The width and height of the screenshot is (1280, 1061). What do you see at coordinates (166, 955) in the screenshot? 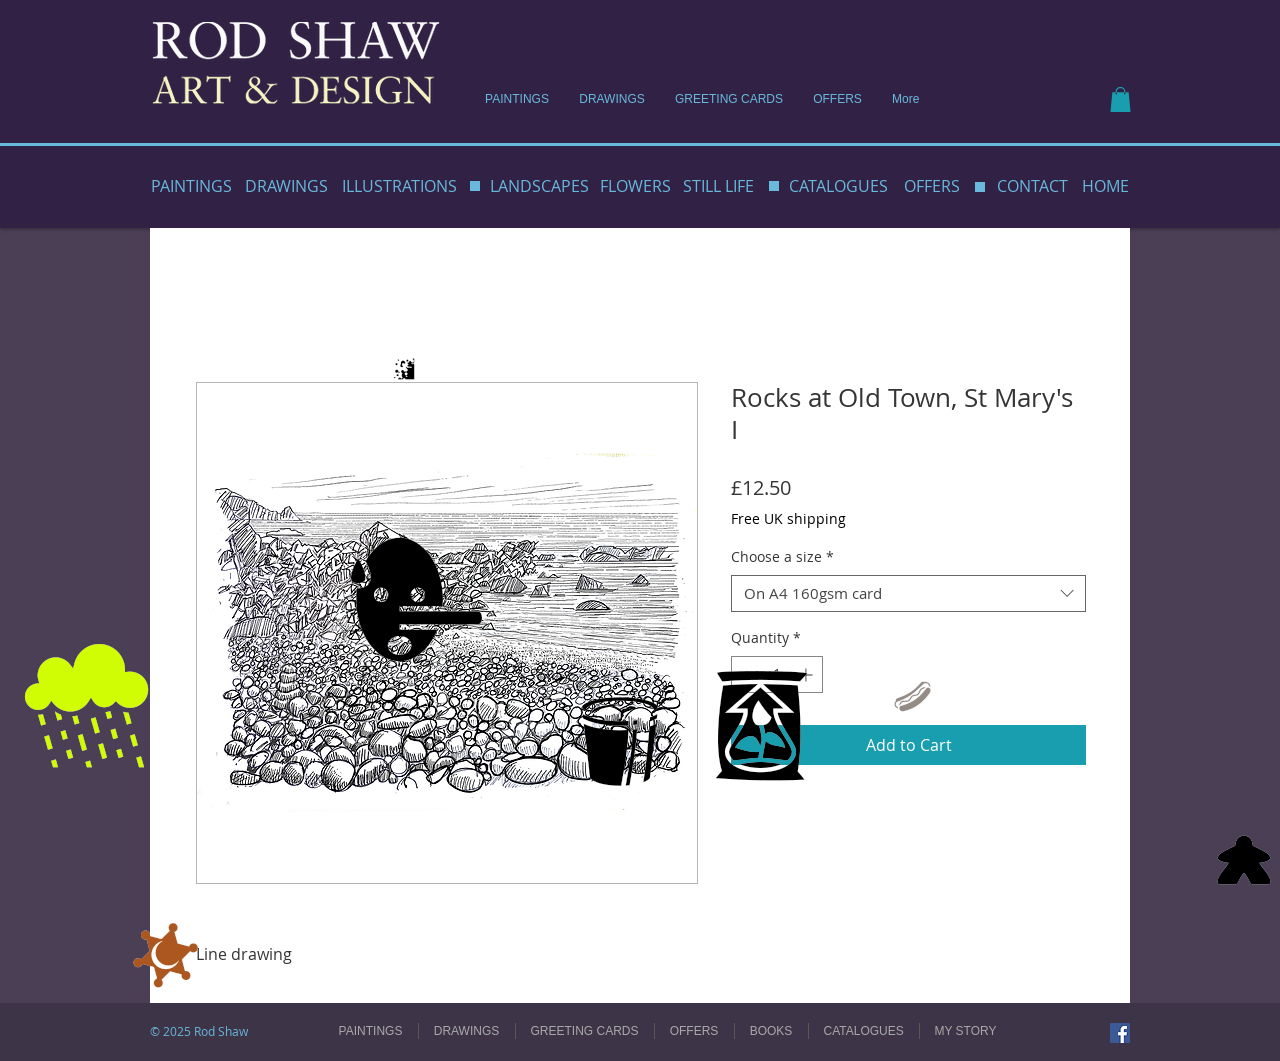
I see `indicates law enforcement or sheriff-related content` at bounding box center [166, 955].